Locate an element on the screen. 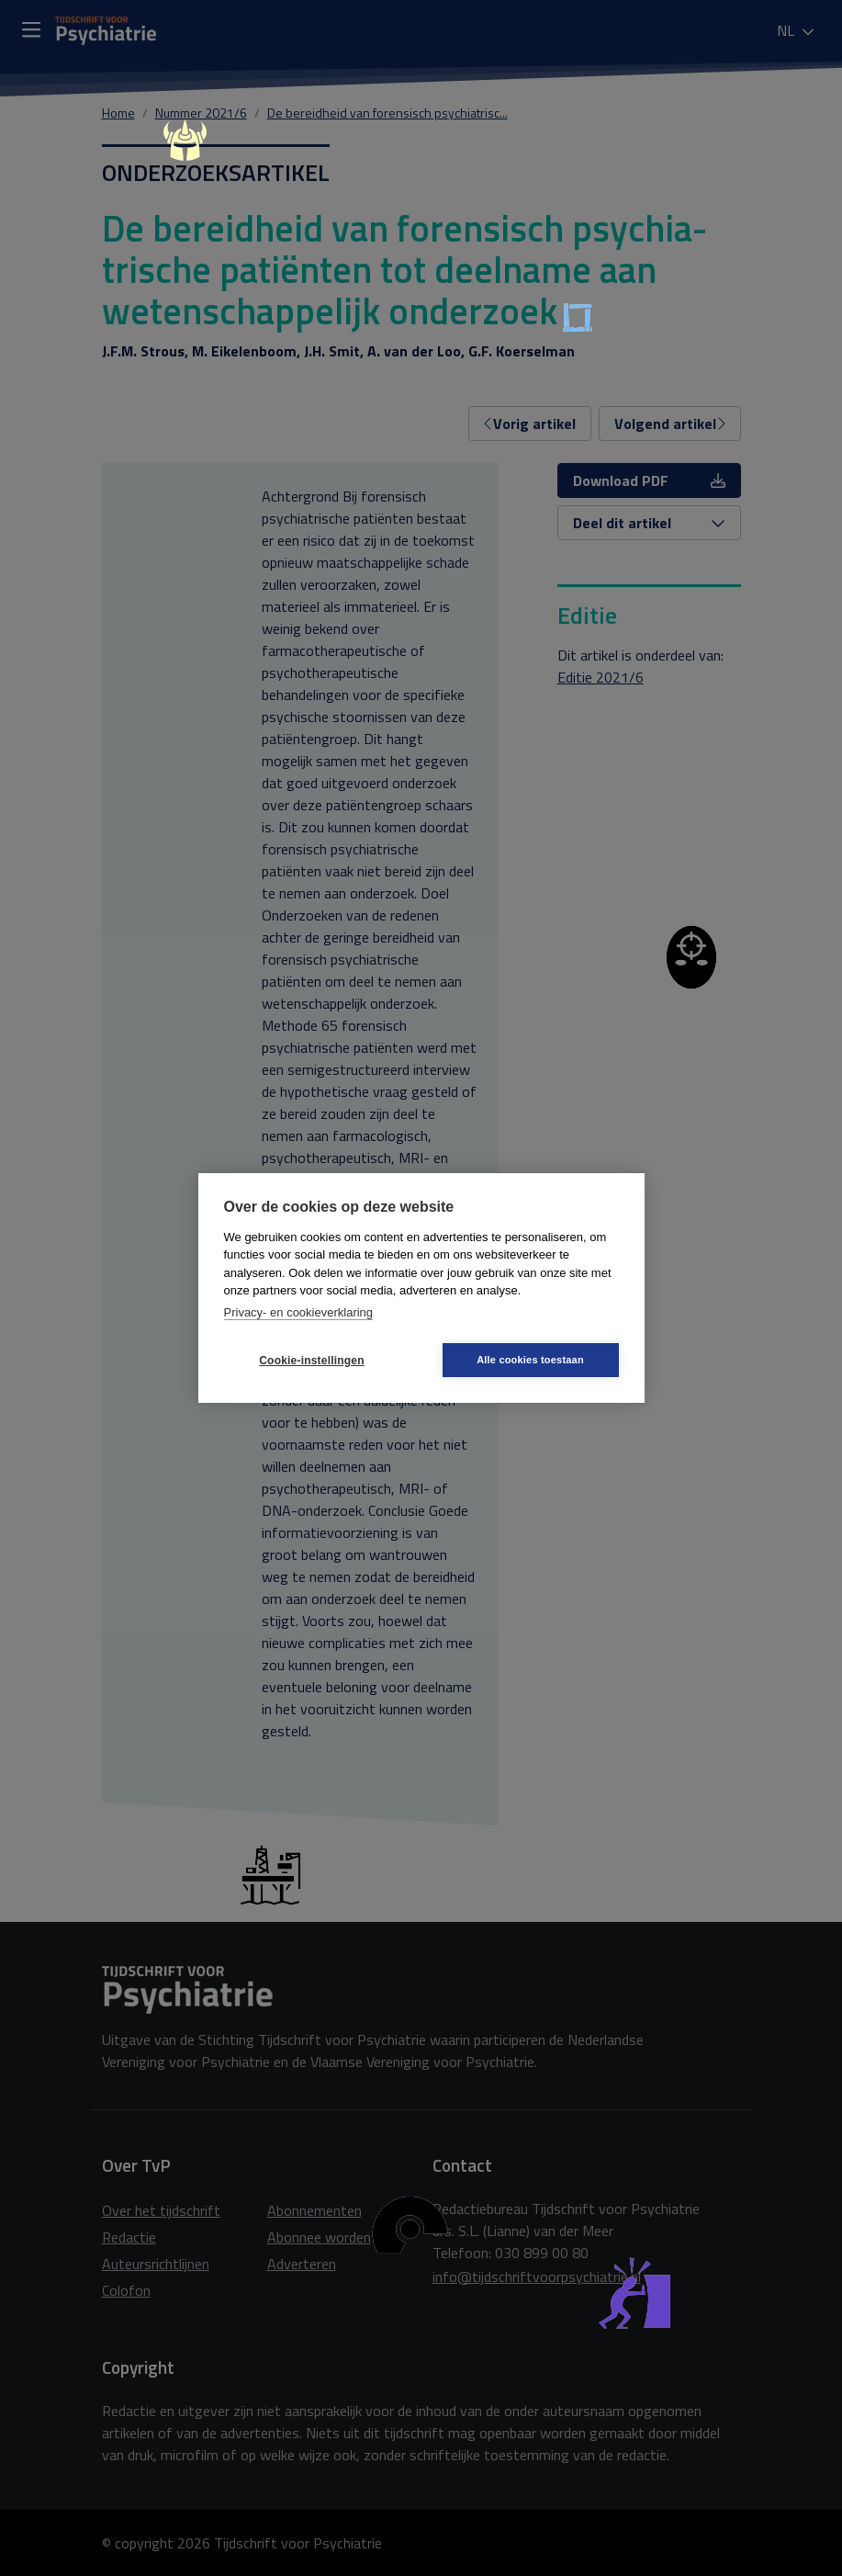 The width and height of the screenshot is (842, 2576). select a wooden frame border style is located at coordinates (578, 318).